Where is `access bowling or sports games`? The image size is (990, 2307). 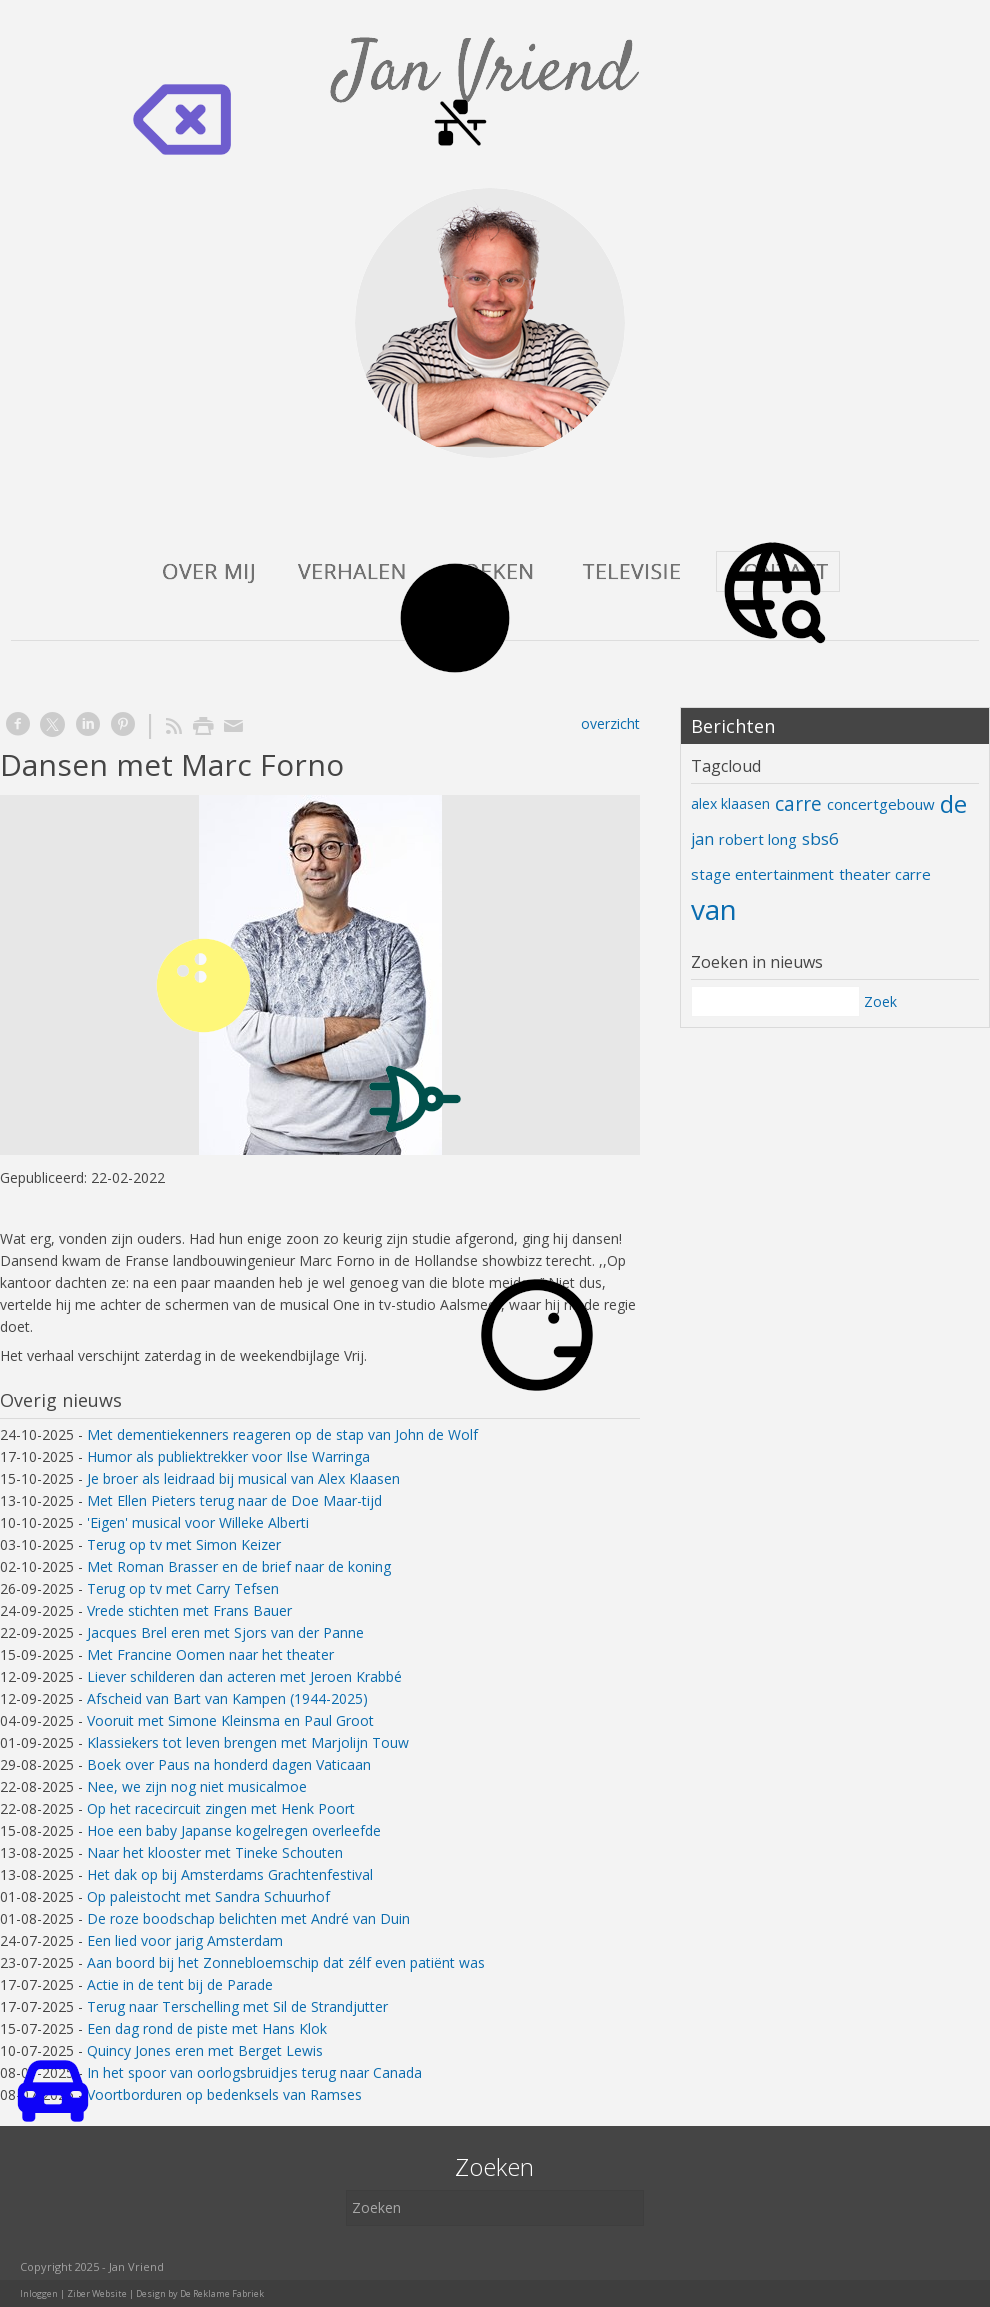
access bowling or sports games is located at coordinates (203, 985).